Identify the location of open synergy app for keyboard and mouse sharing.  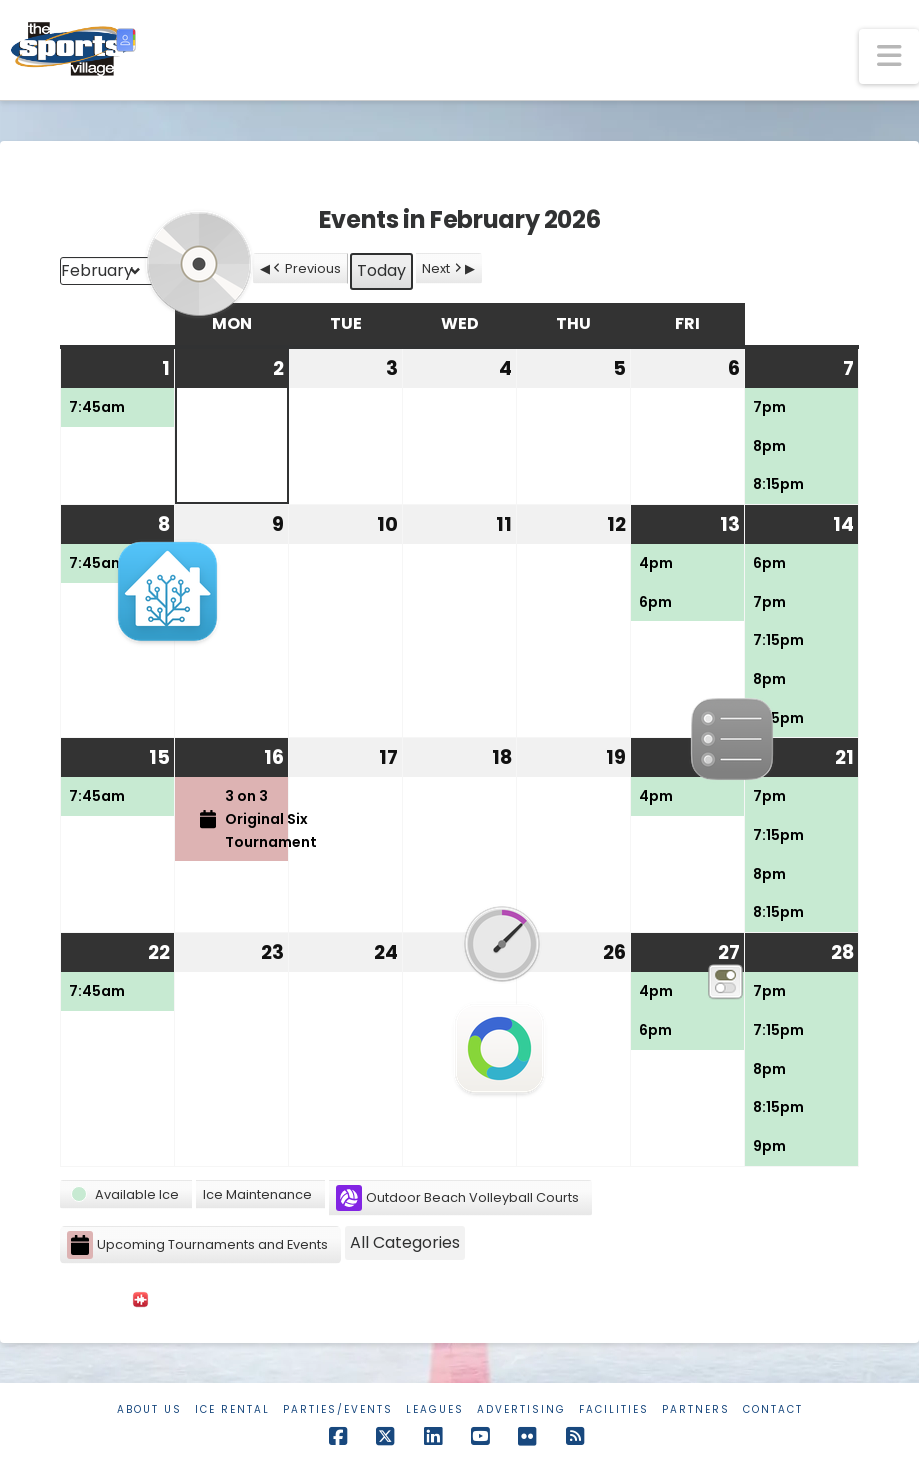
(499, 1048).